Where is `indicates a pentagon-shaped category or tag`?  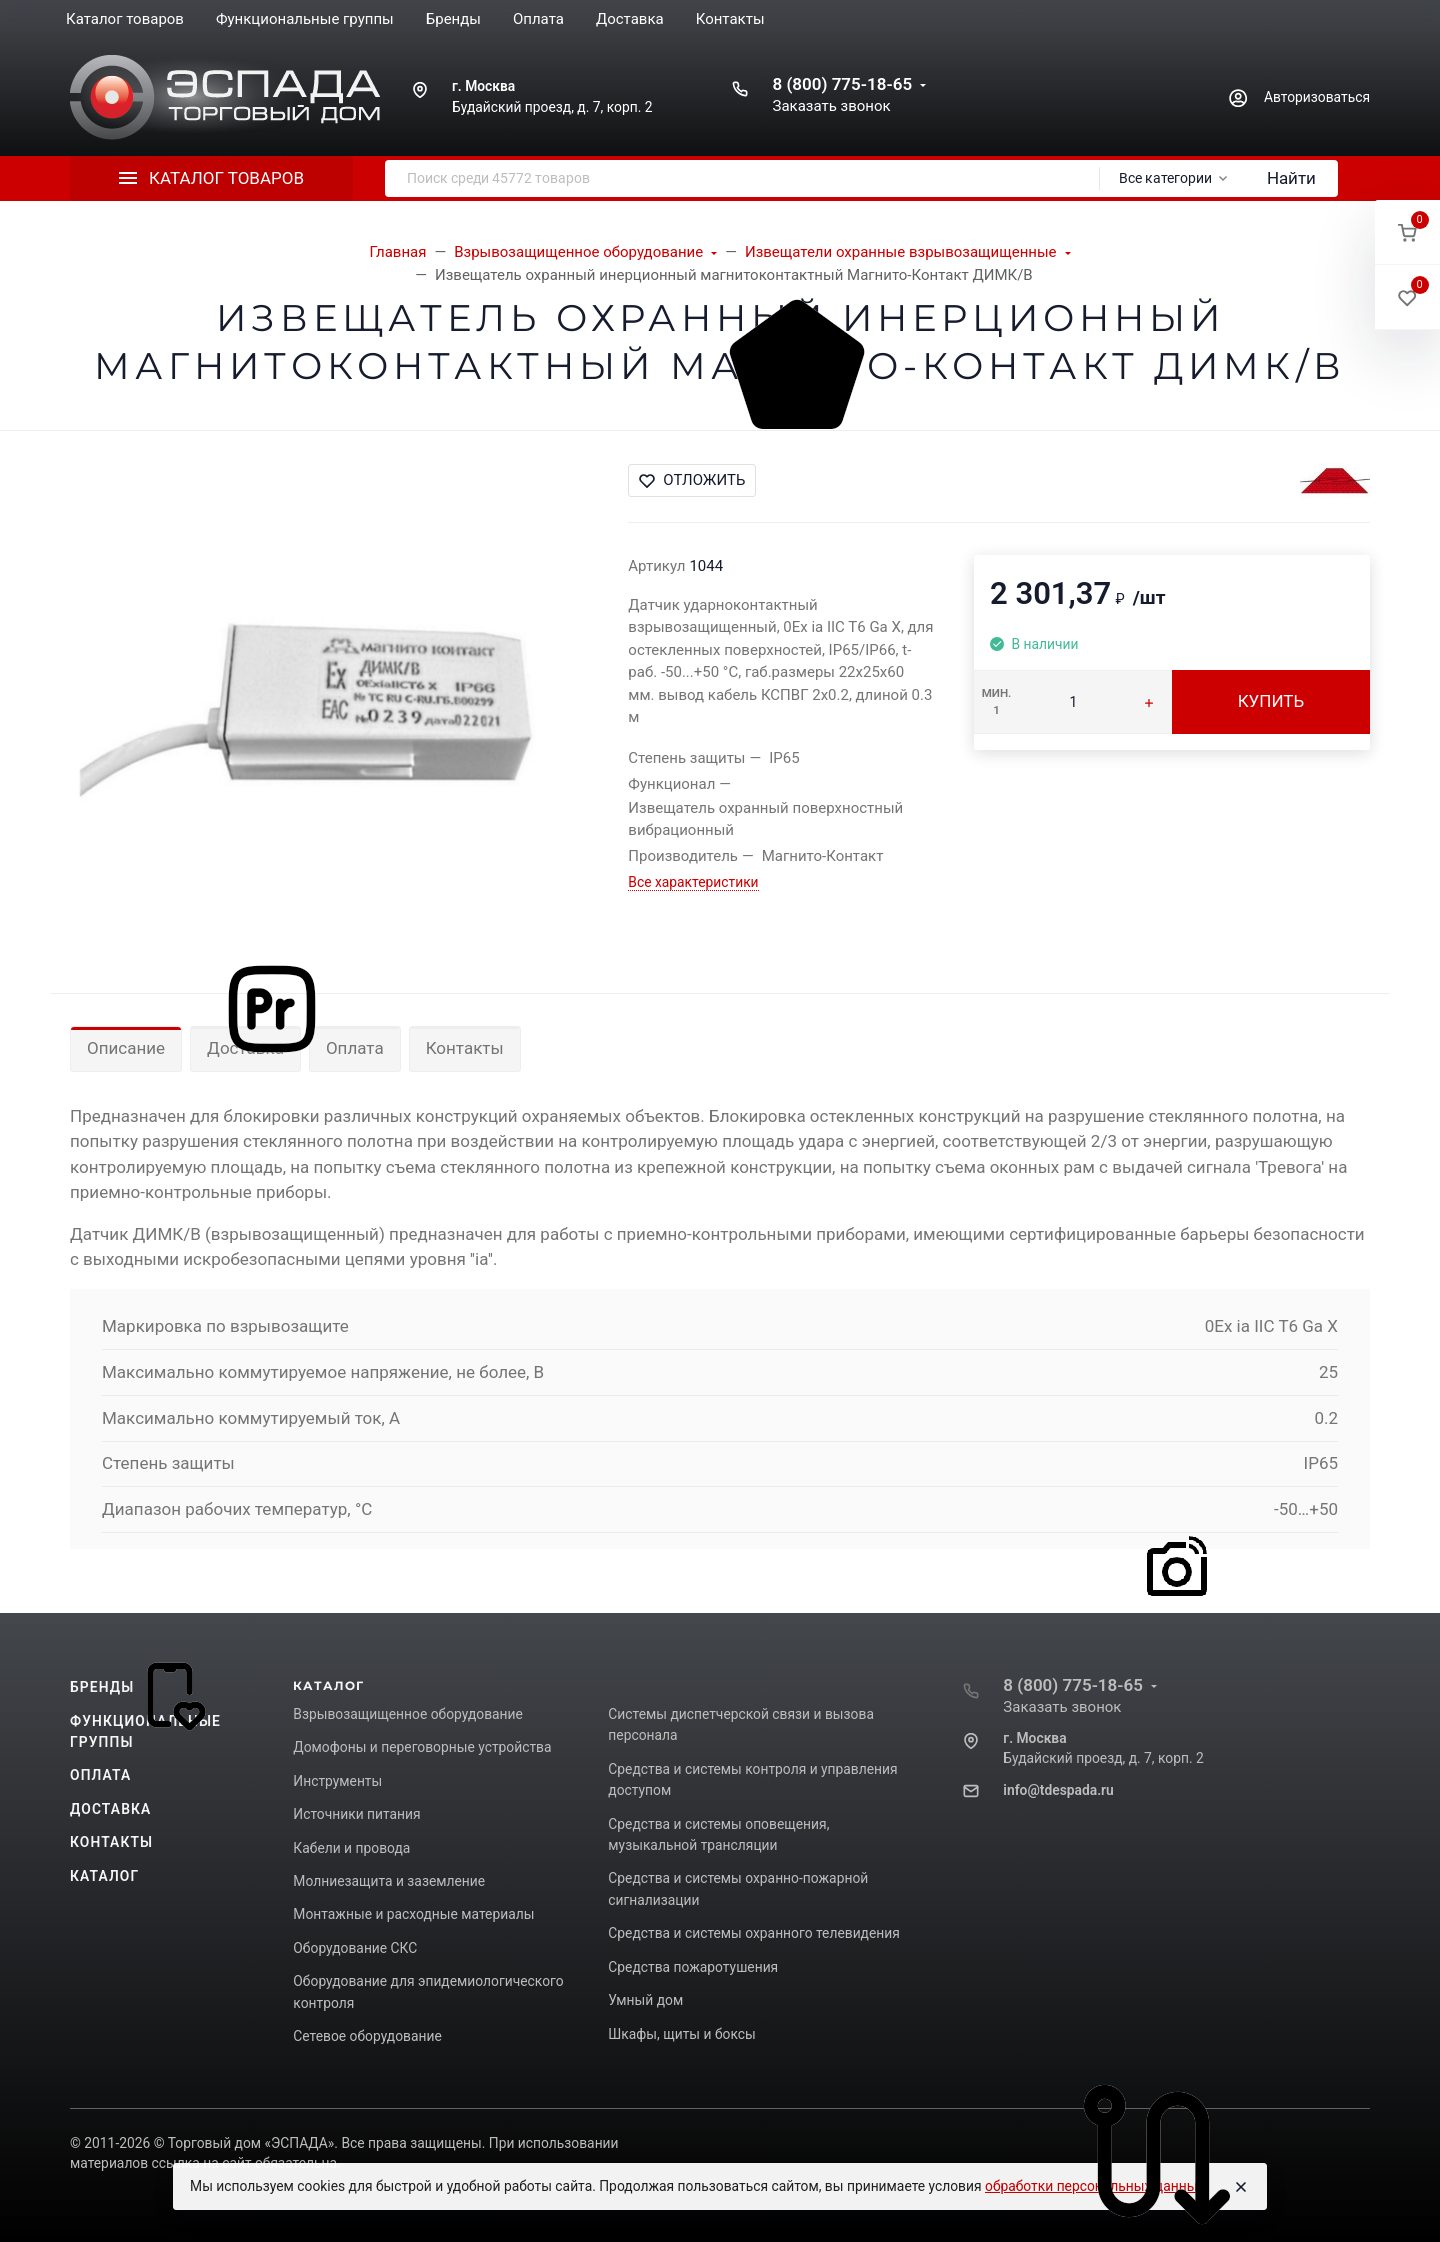
indicates a pentagon-shaped category or tag is located at coordinates (797, 366).